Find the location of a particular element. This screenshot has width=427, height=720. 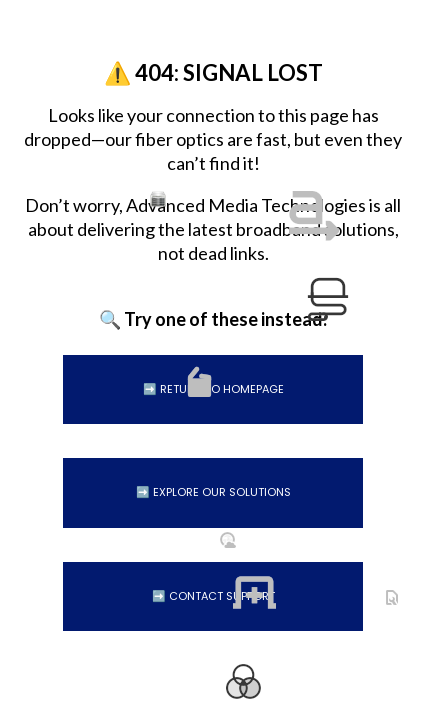

set text direction to left-to-right is located at coordinates (312, 217).